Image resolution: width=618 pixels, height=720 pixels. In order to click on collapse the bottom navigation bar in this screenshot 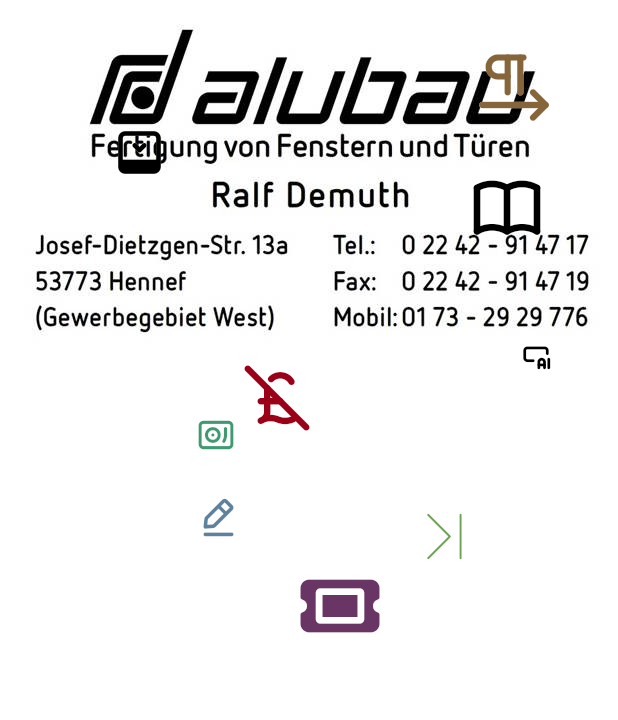, I will do `click(139, 152)`.